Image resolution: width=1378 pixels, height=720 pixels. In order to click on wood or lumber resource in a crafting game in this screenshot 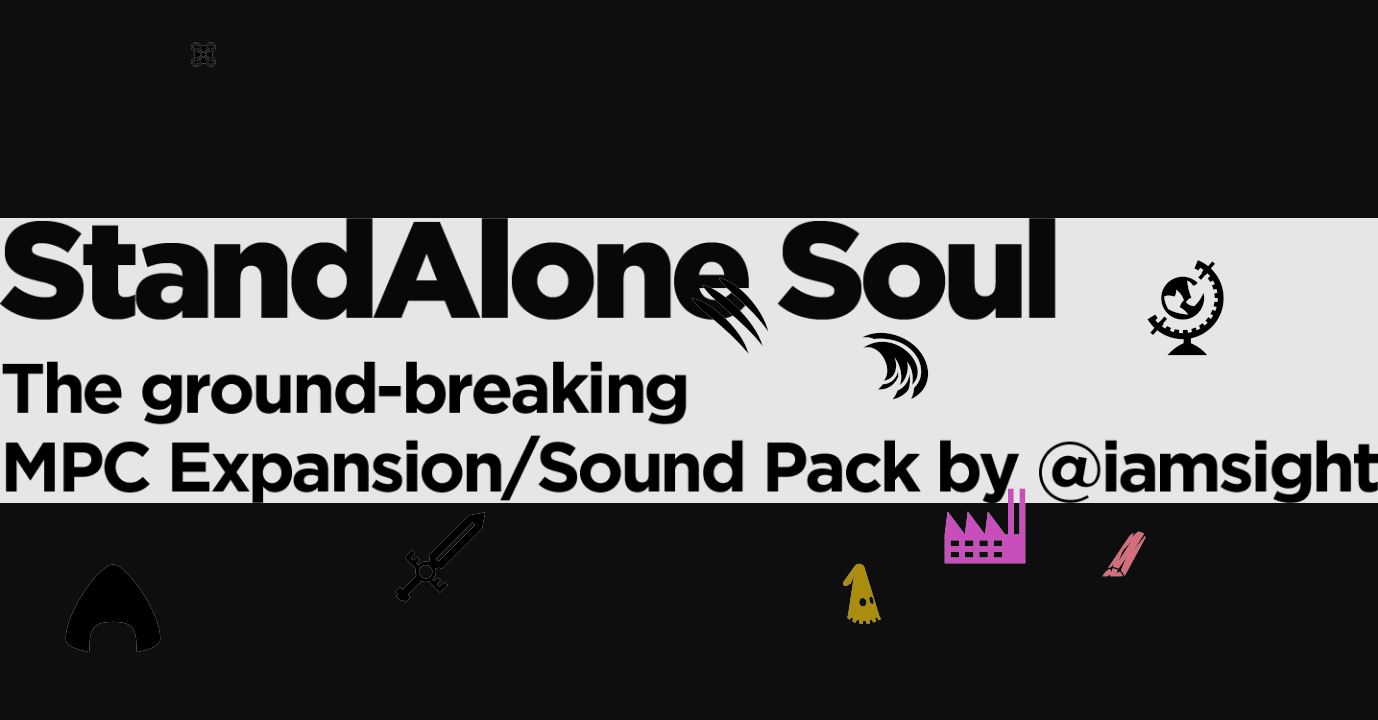, I will do `click(1124, 554)`.